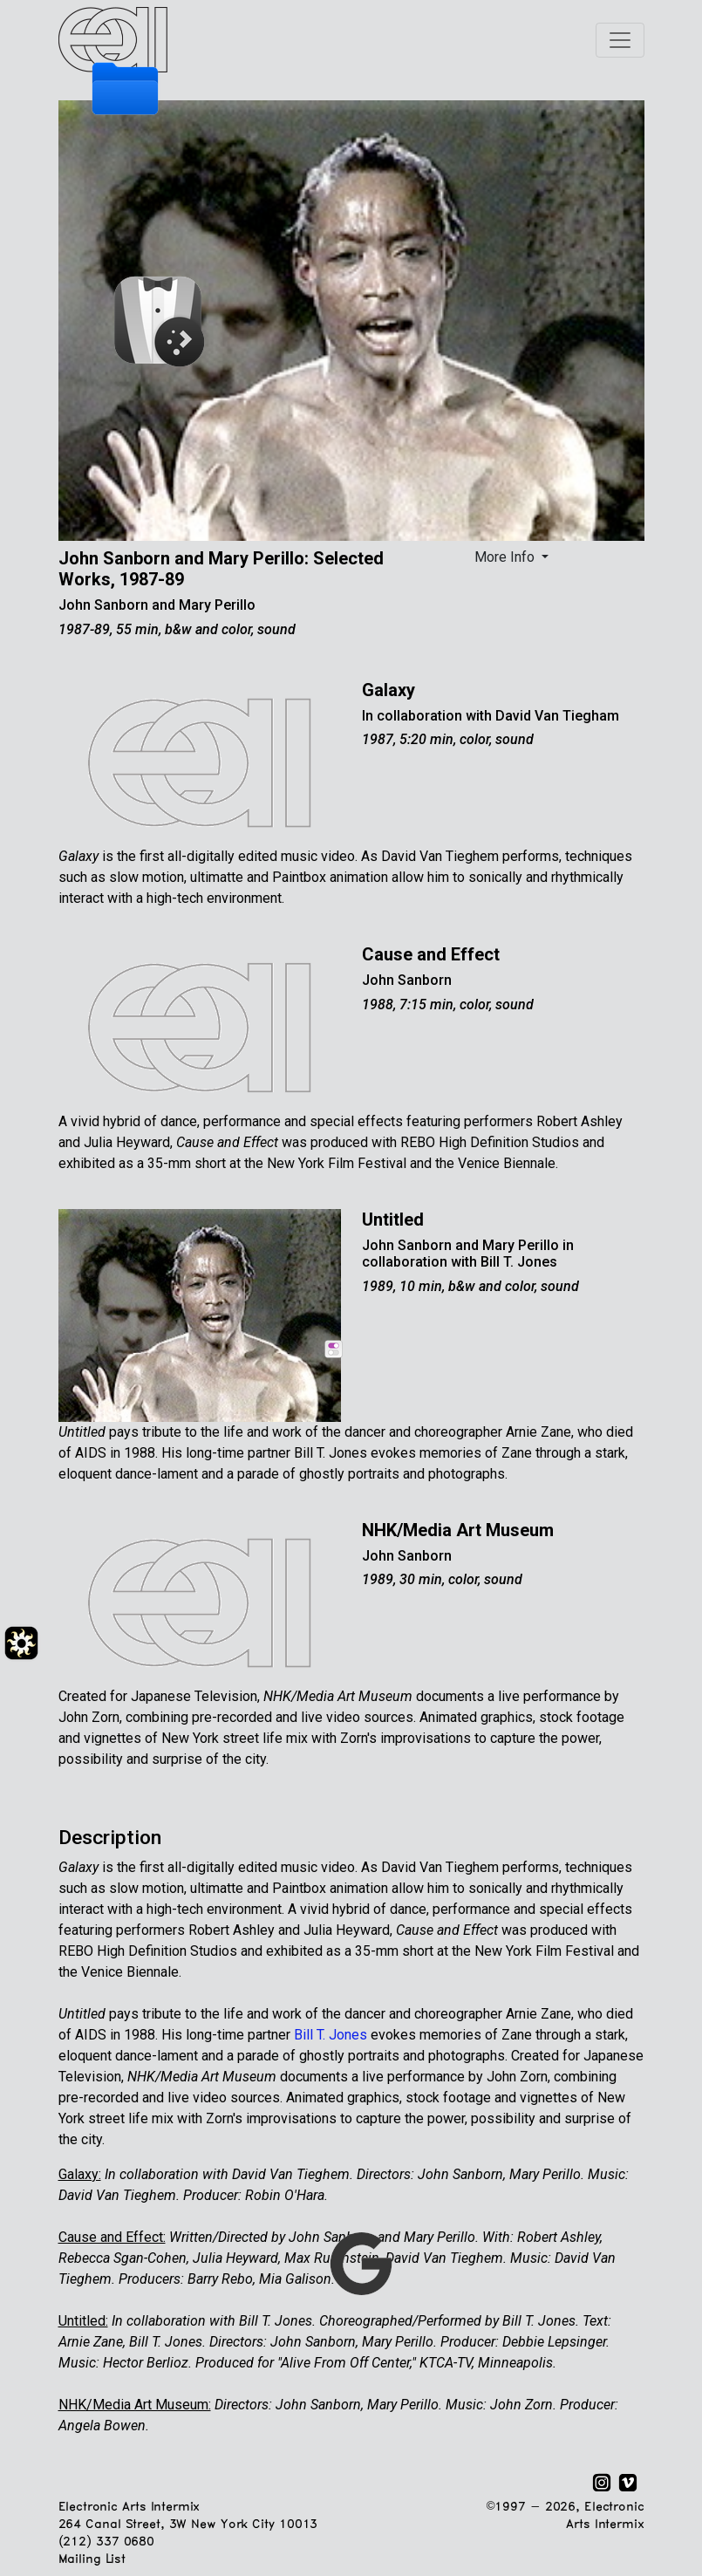 This screenshot has width=702, height=2576. Describe the element at coordinates (361, 2264) in the screenshot. I see `sign in with your Google account` at that location.